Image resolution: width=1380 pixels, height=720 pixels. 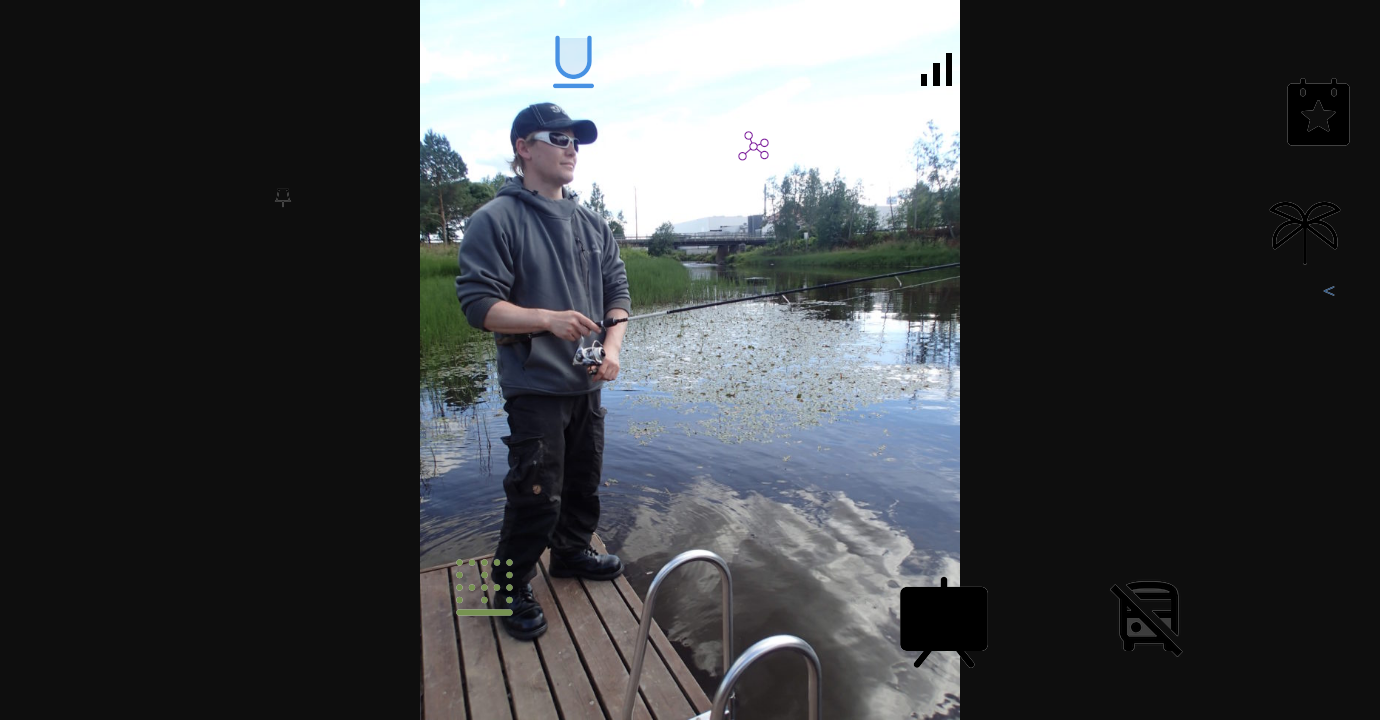 I want to click on start or view a presentation, so click(x=944, y=624).